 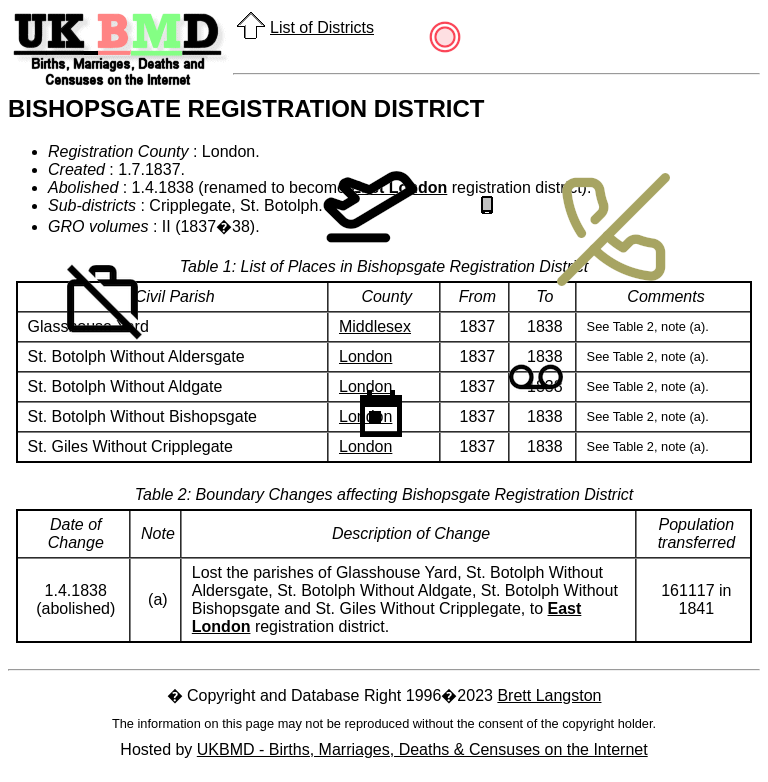 I want to click on start recording audio or video, so click(x=445, y=37).